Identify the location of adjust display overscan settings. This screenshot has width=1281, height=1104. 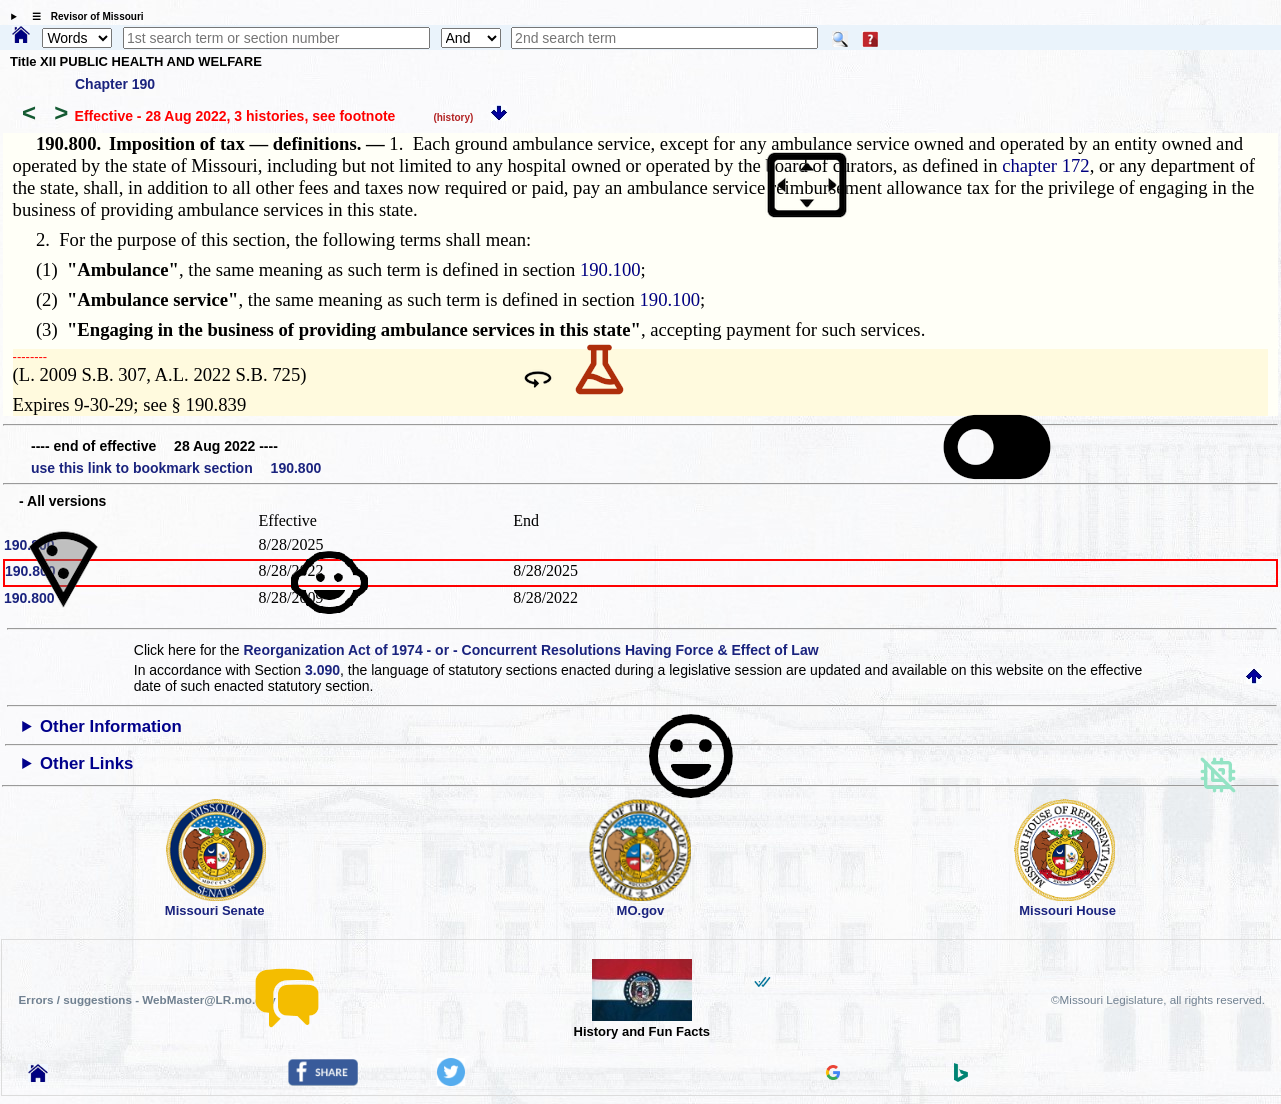
(807, 185).